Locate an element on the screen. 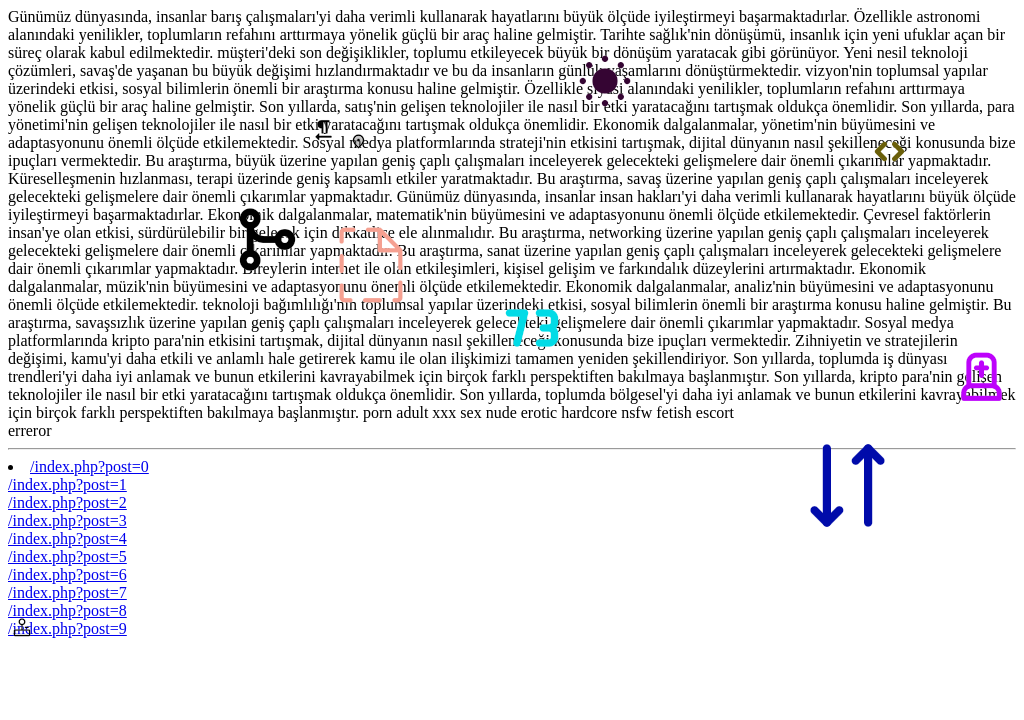 Image resolution: width=1024 pixels, height=720 pixels. a placeholder for a file not yet uploaded is located at coordinates (371, 265).